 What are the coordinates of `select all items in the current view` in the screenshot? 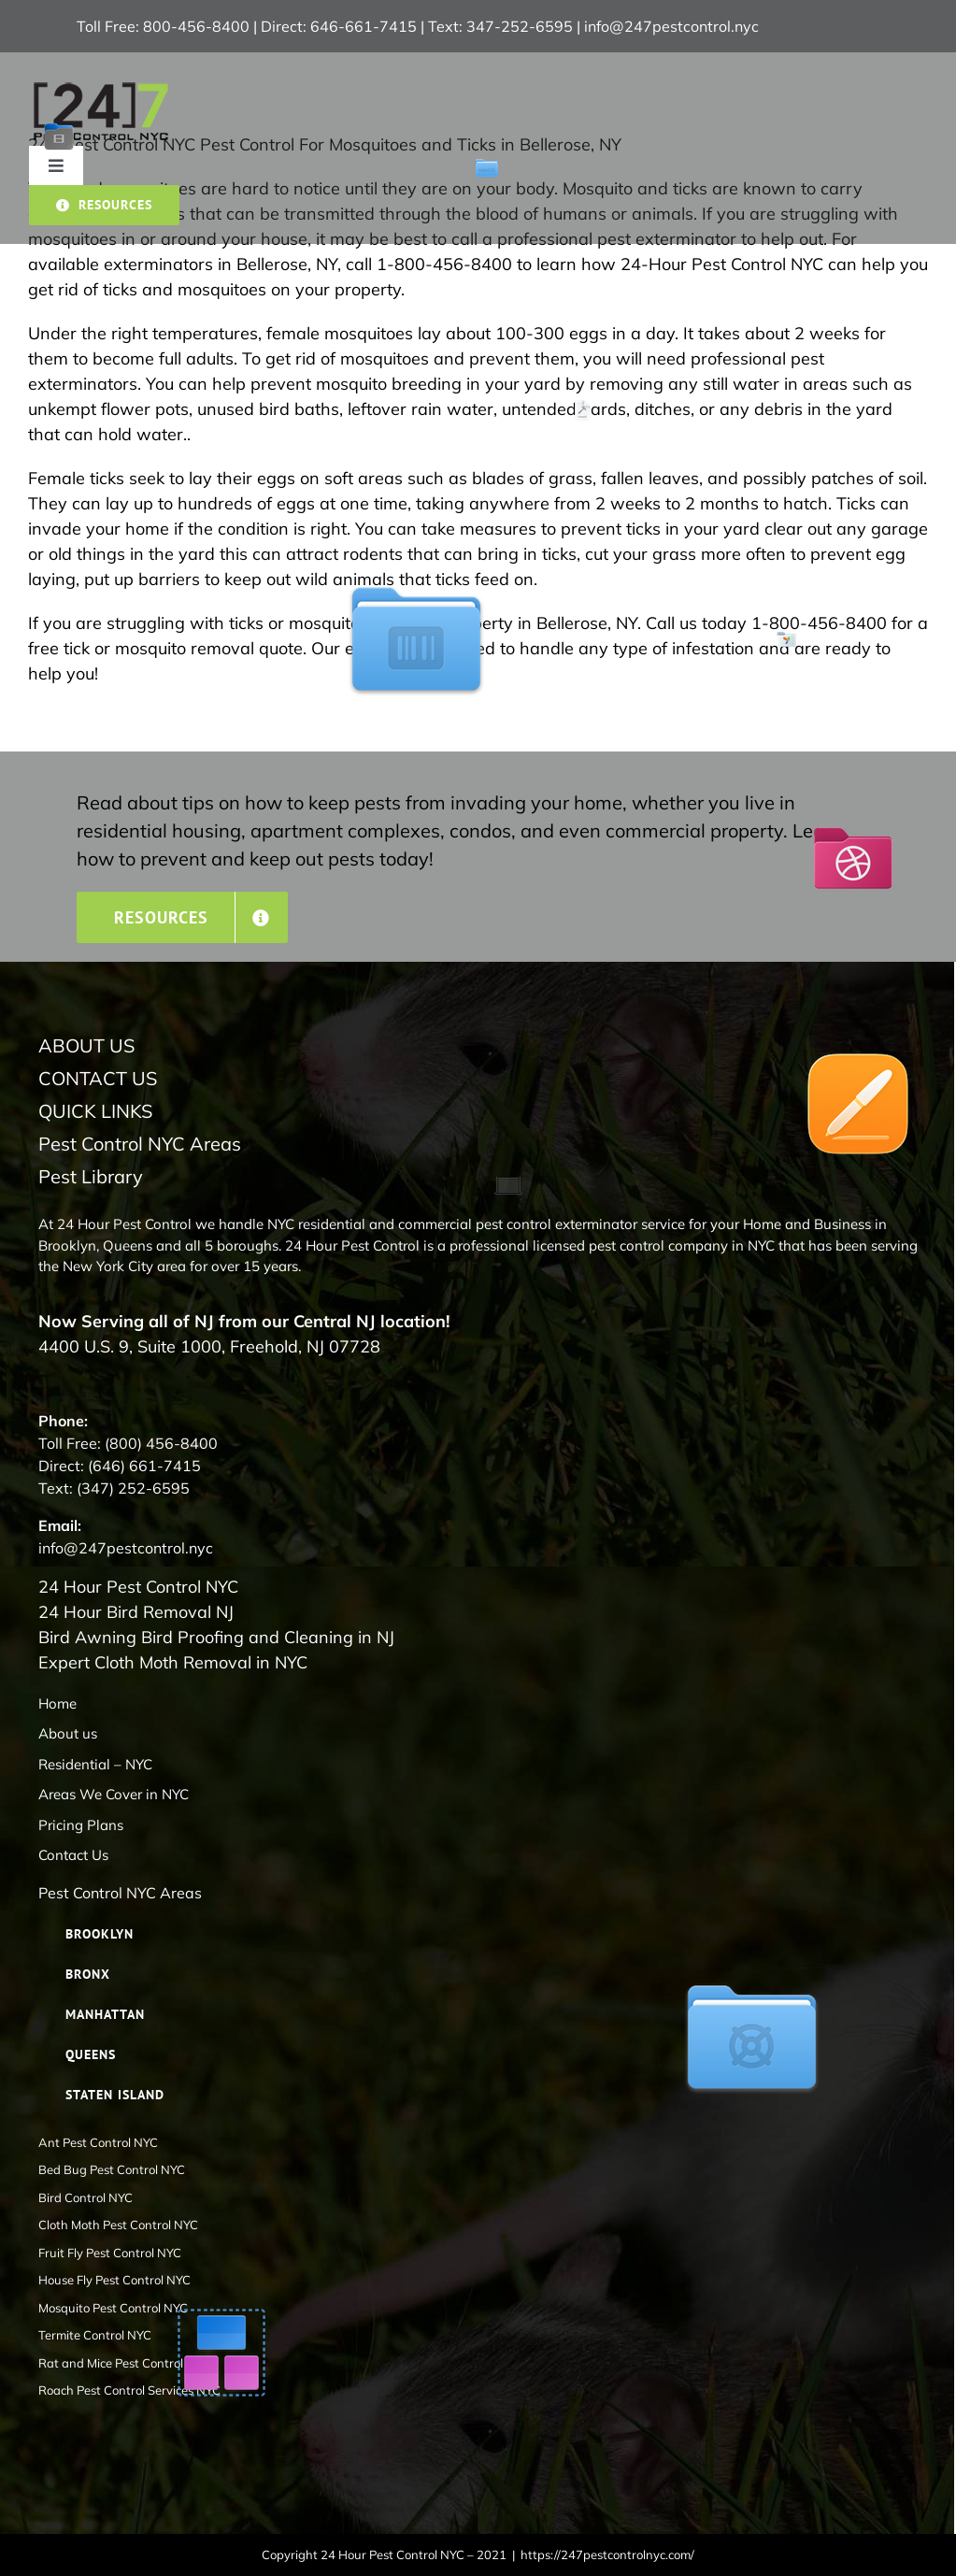 It's located at (221, 2353).